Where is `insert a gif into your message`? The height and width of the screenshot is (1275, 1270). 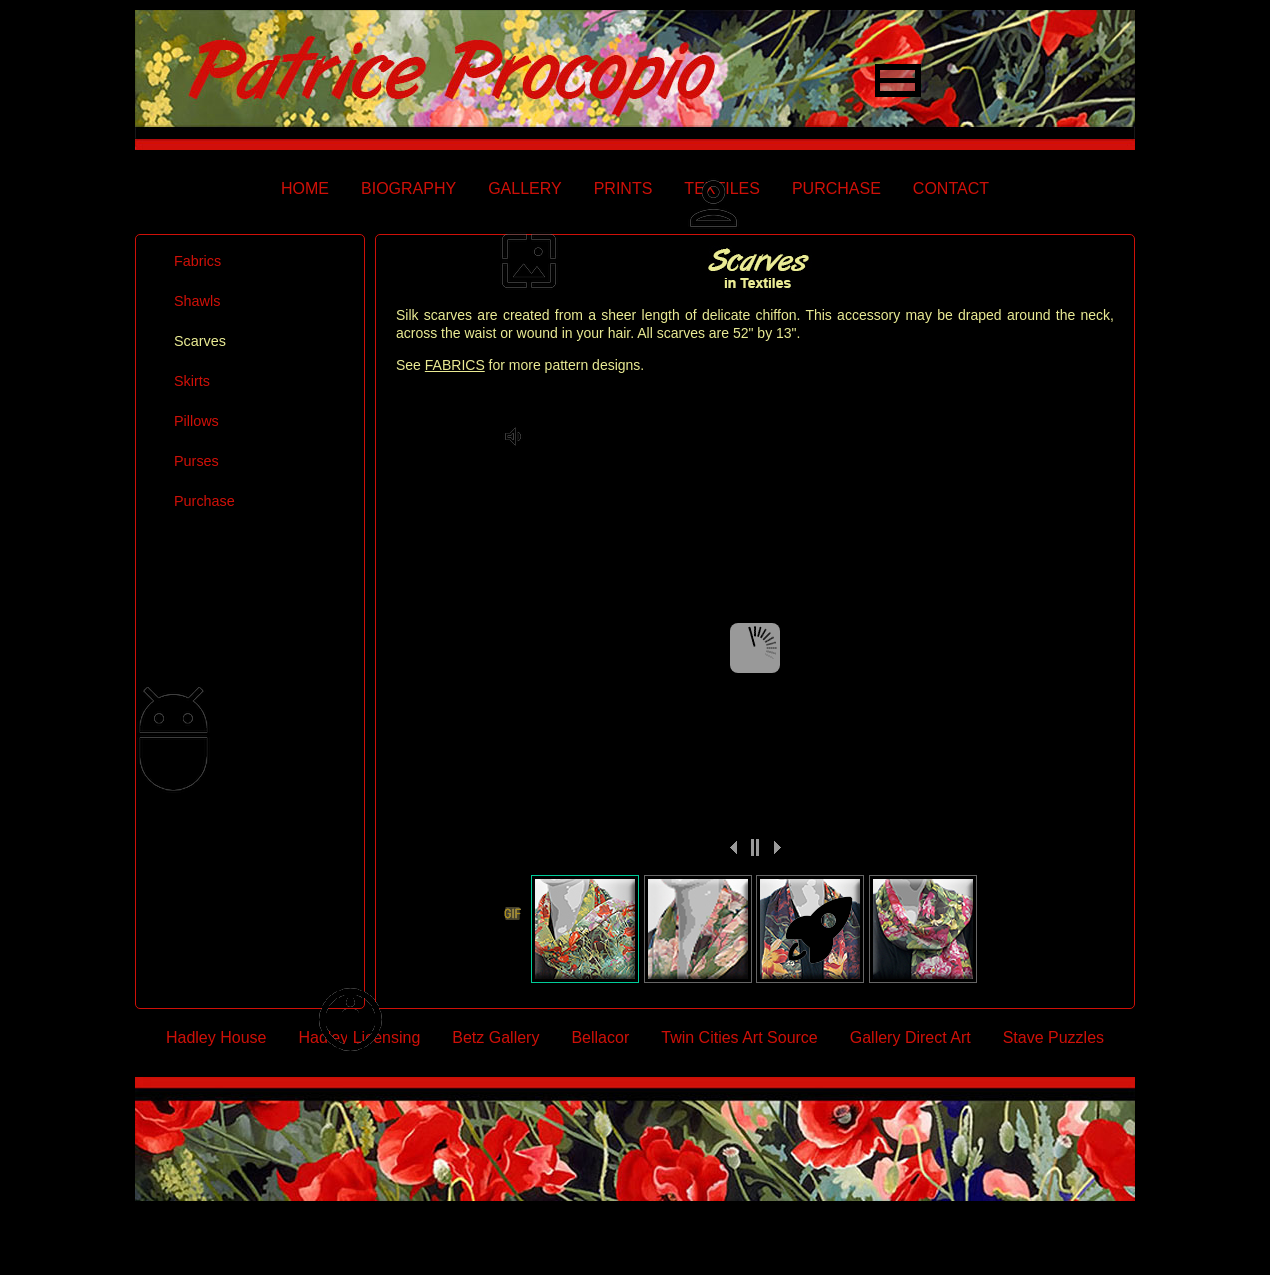 insert a gif into your message is located at coordinates (512, 913).